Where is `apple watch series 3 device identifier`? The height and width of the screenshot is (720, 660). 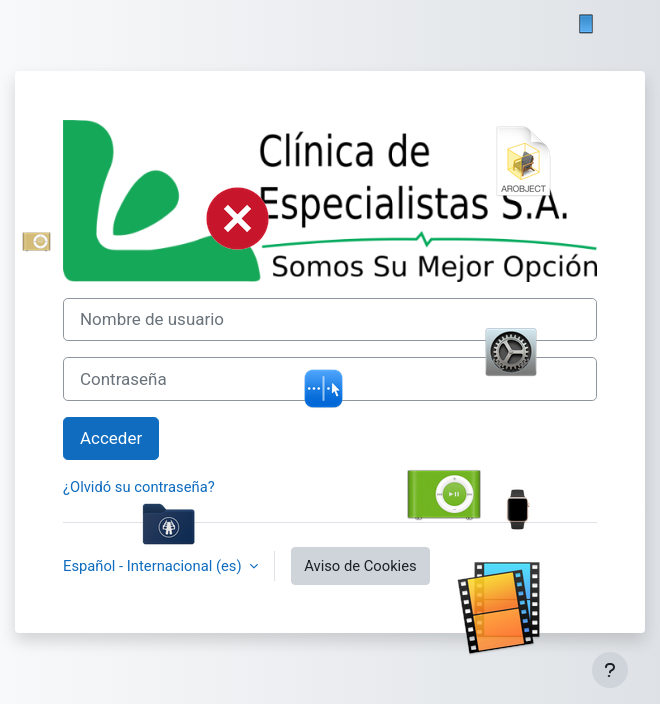 apple watch series 3 device identifier is located at coordinates (517, 509).